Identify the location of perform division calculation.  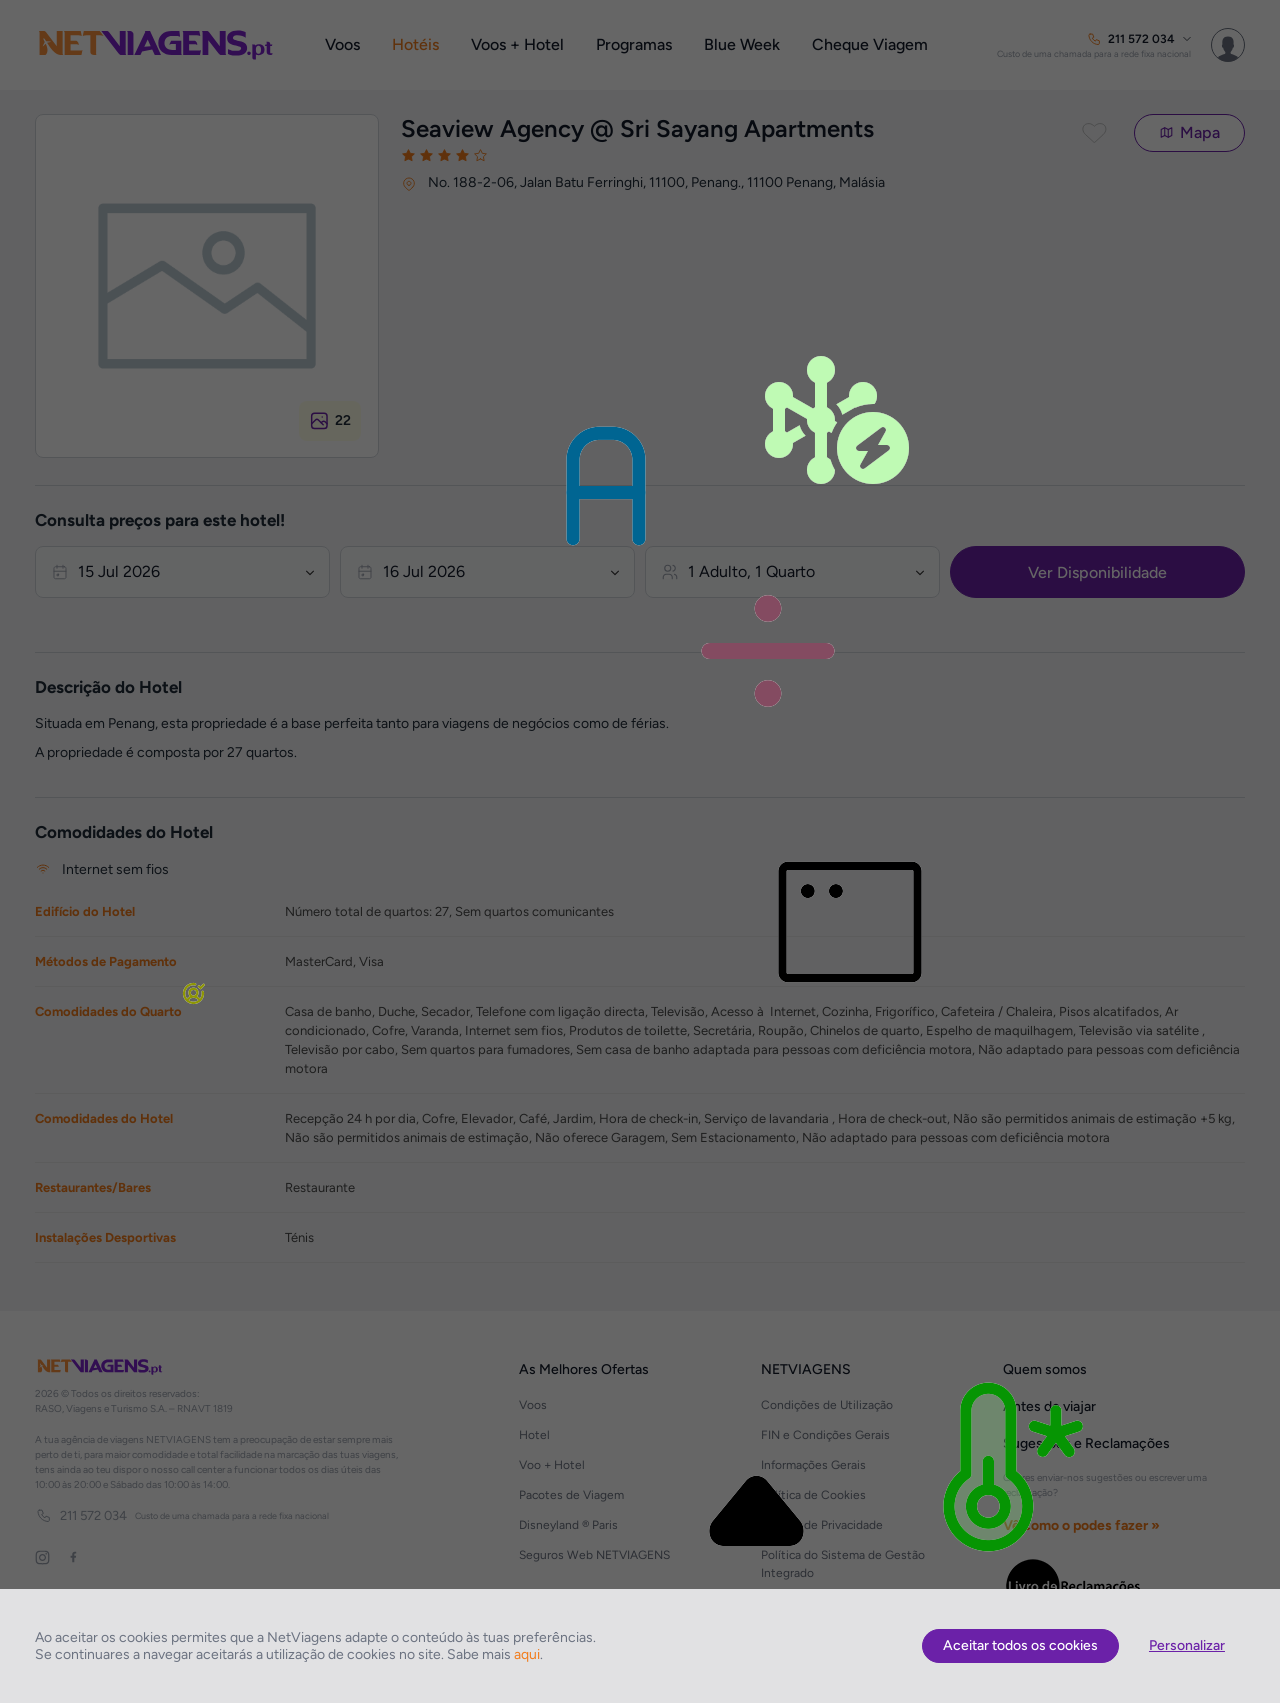
(768, 651).